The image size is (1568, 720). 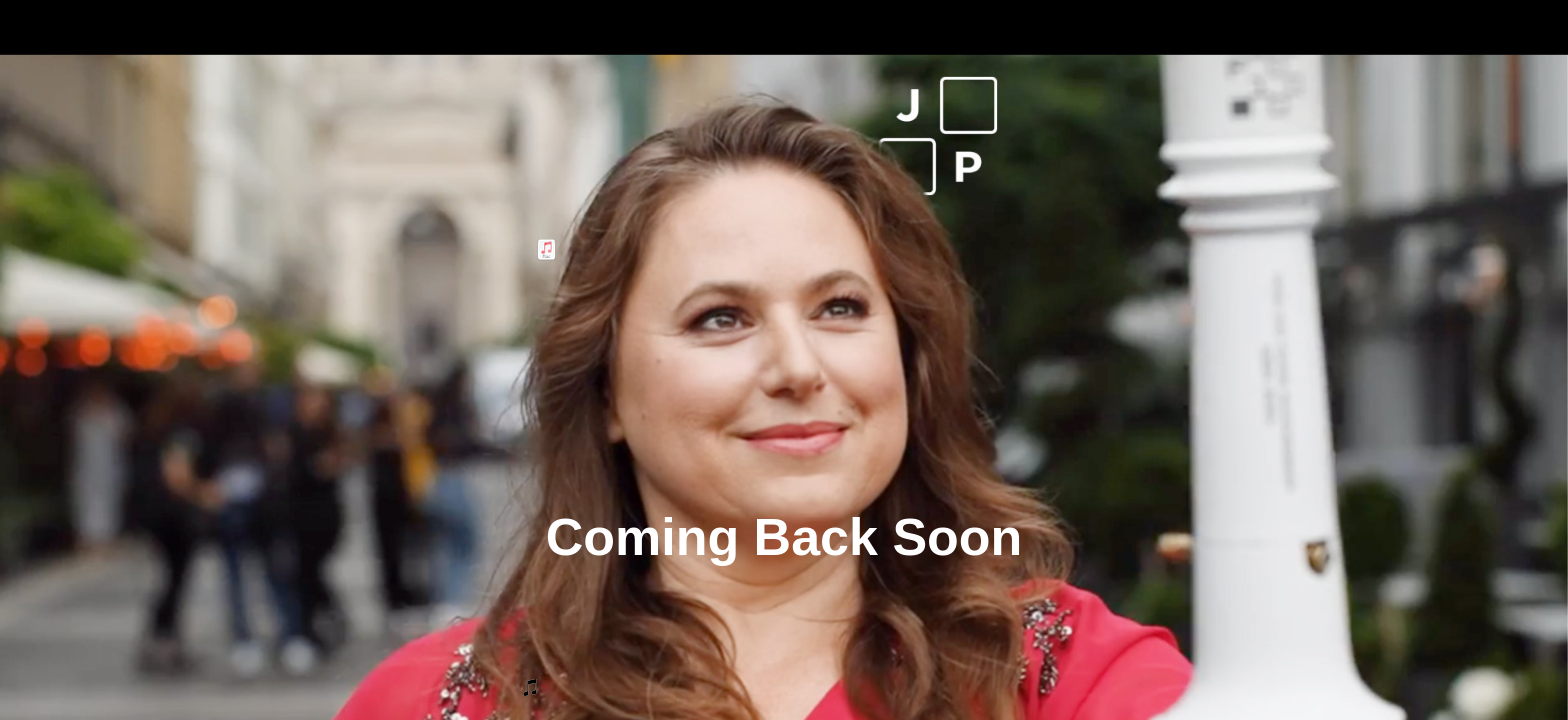 I want to click on access your music folder in the sidebar, so click(x=530, y=687).